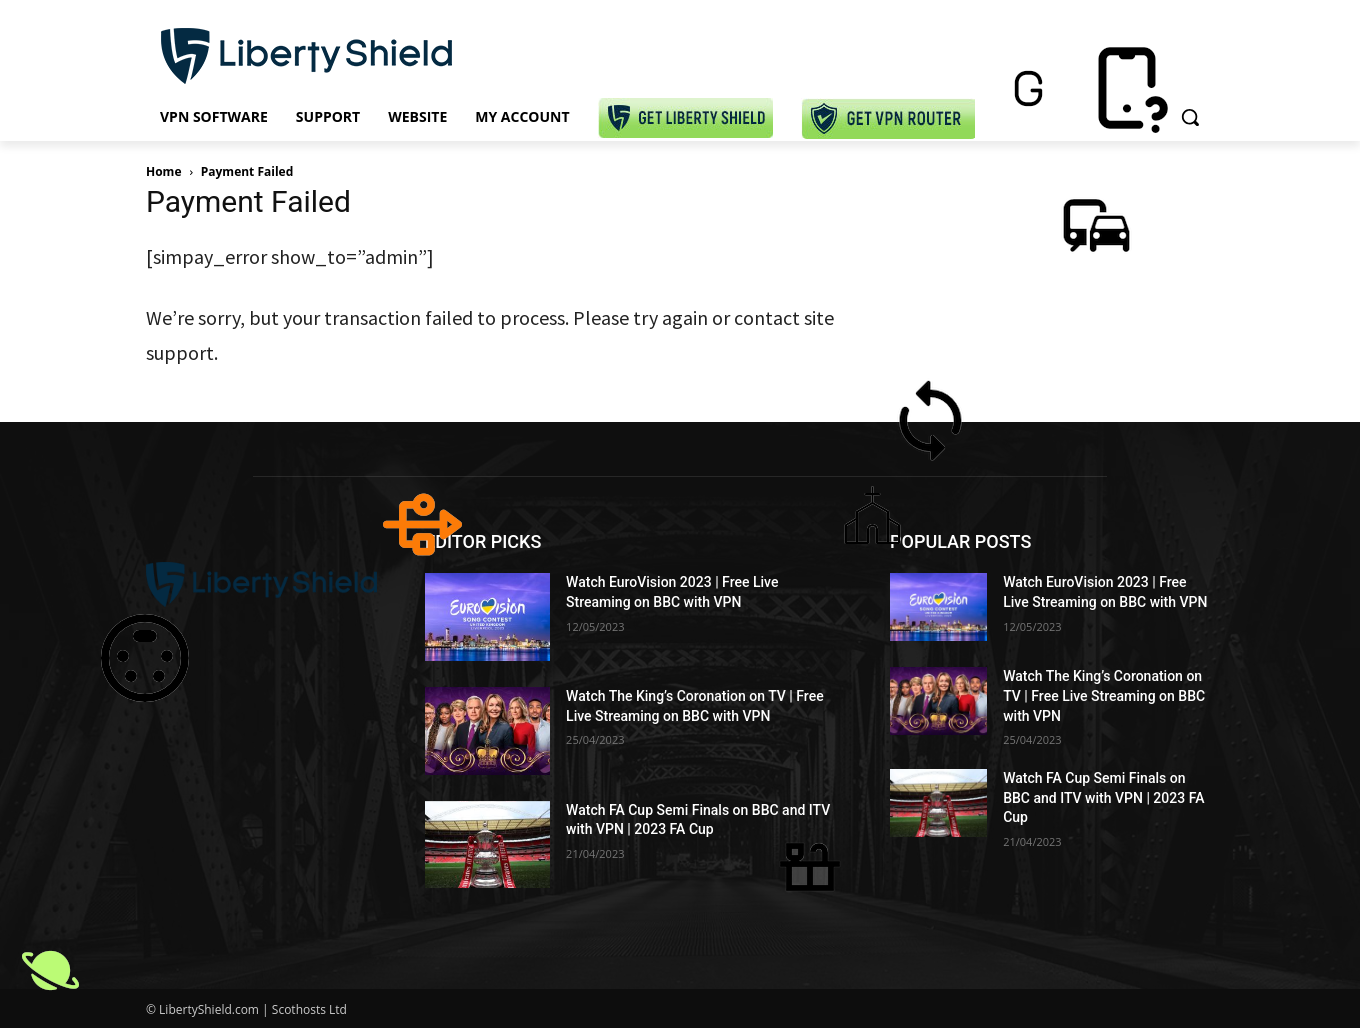 The image size is (1360, 1028). I want to click on get help with mobile device settings, so click(1127, 88).